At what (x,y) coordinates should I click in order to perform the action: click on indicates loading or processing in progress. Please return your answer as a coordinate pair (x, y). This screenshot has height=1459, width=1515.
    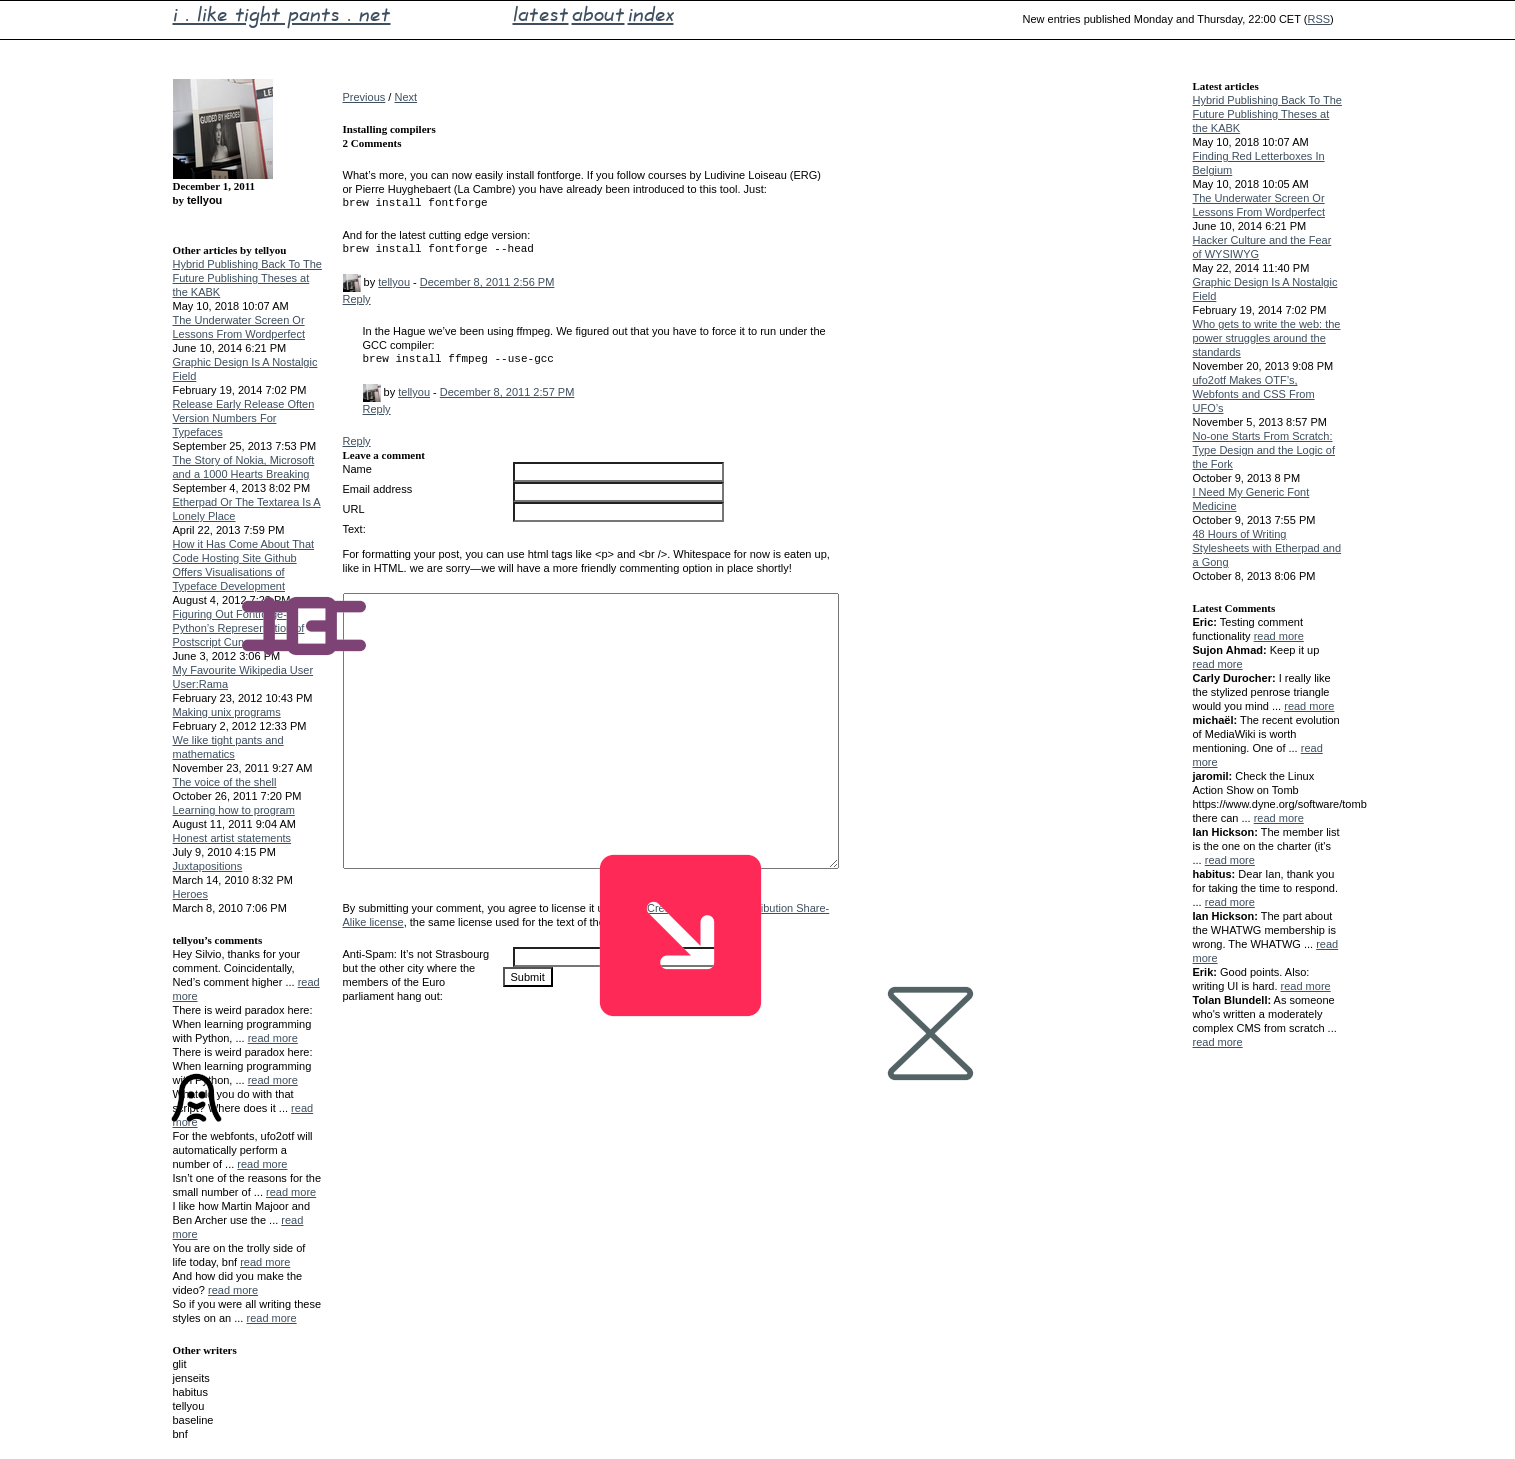
    Looking at the image, I should click on (930, 1033).